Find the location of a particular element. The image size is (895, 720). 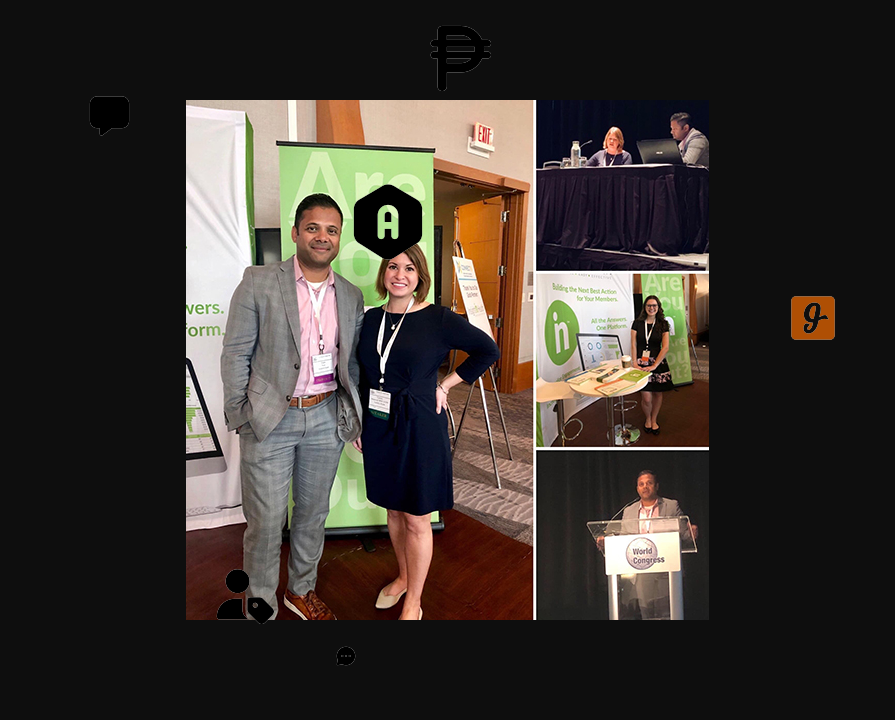

glide app logo is located at coordinates (813, 318).